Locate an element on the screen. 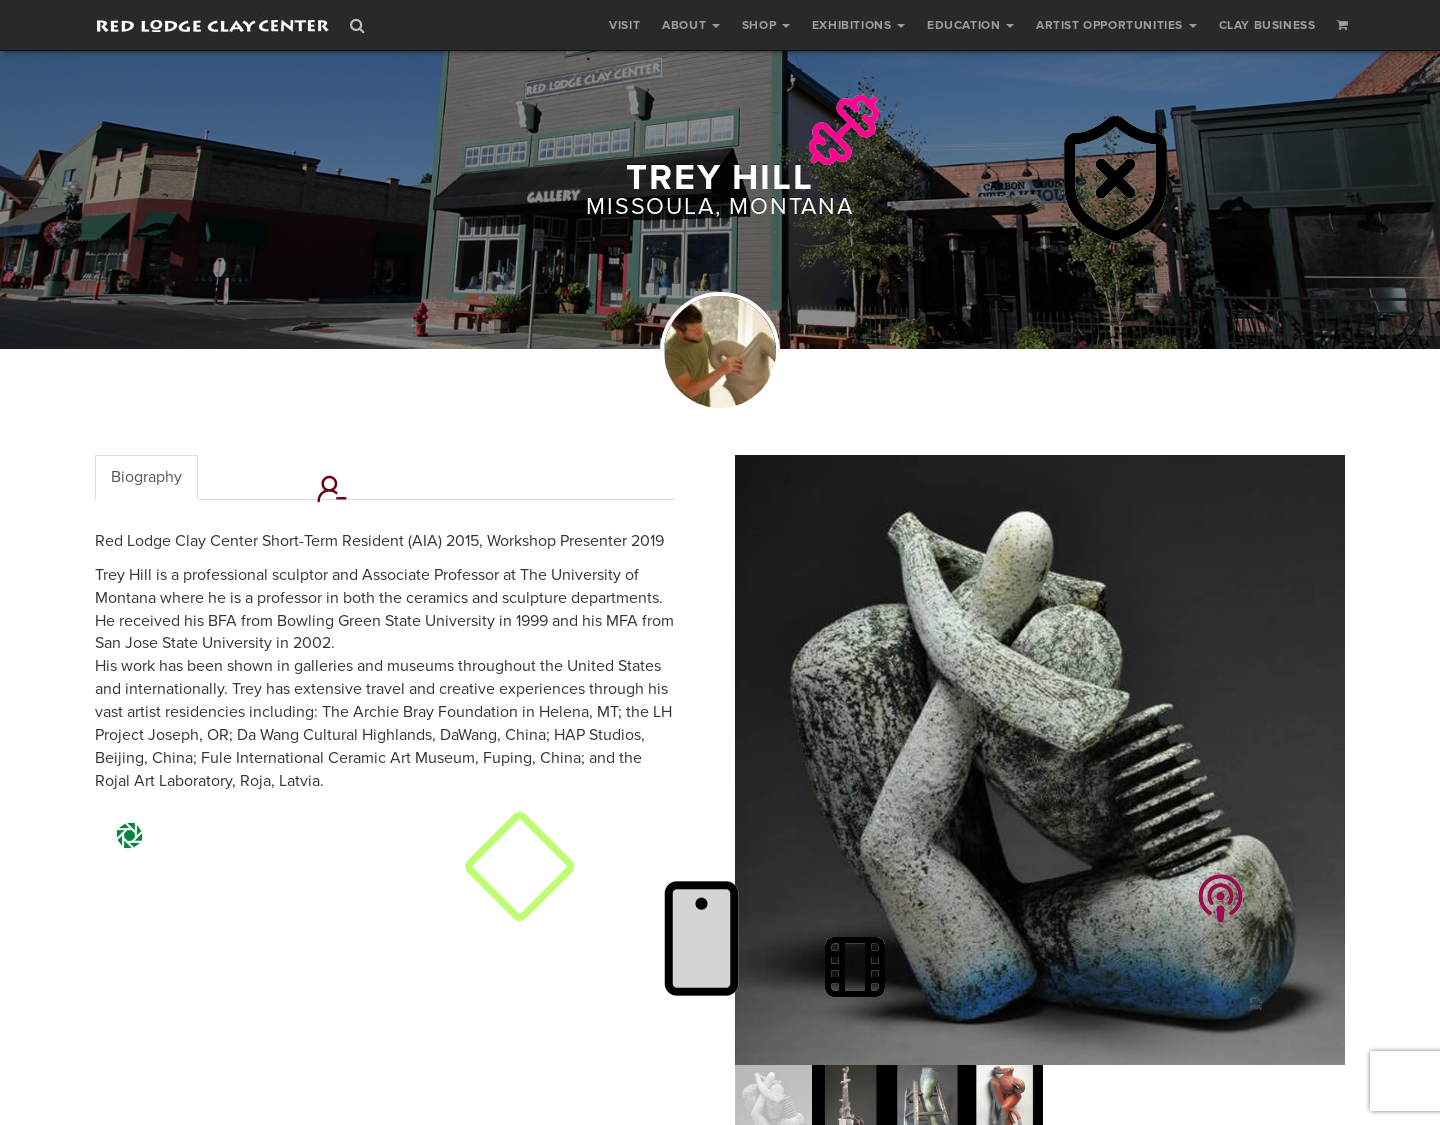  indicates premium or pro feature is located at coordinates (519, 866).